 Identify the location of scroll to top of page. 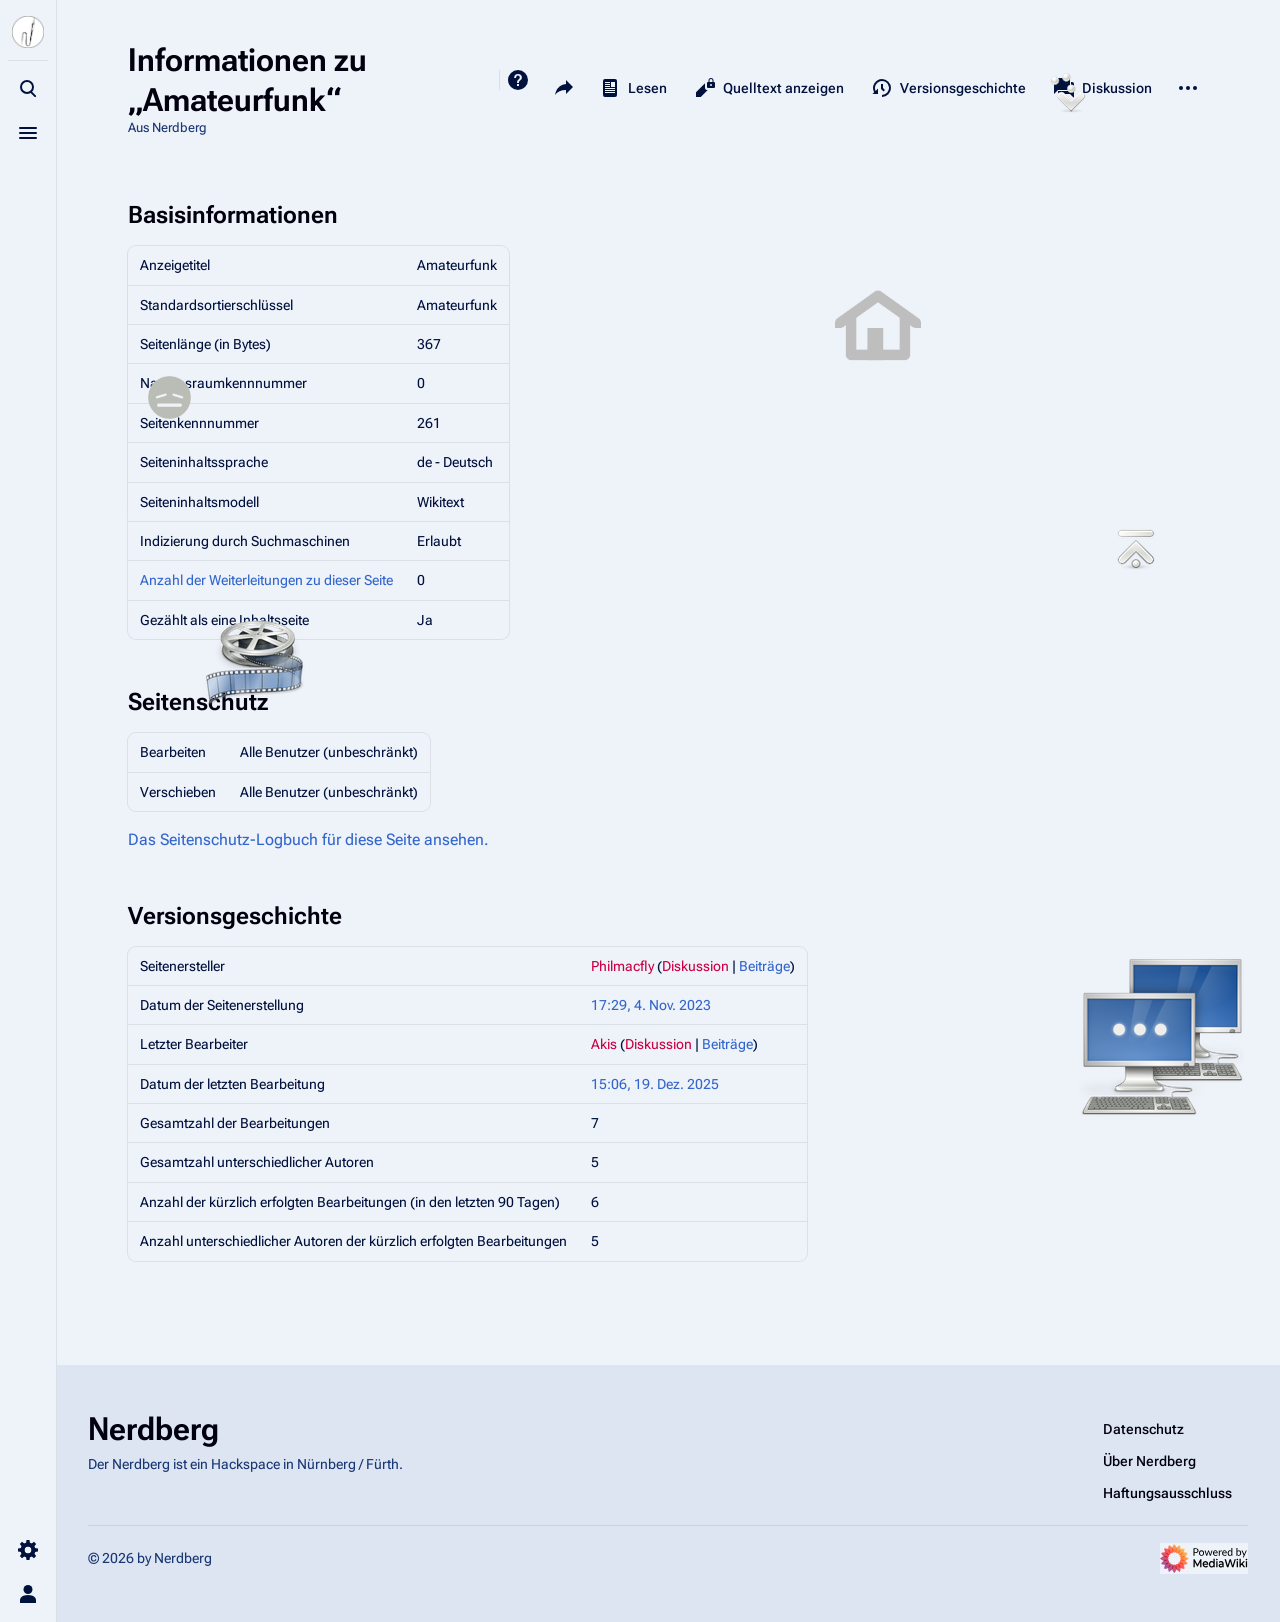
(1135, 549).